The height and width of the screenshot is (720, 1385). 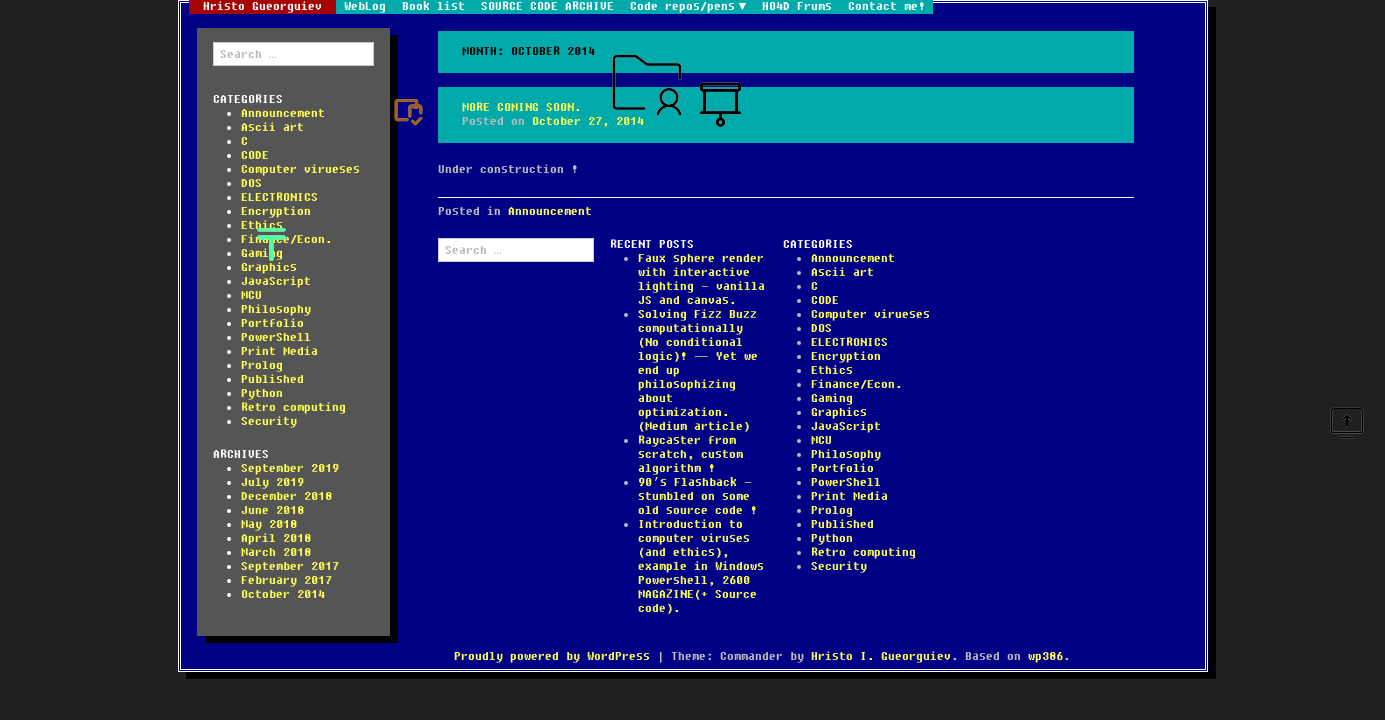 What do you see at coordinates (720, 101) in the screenshot?
I see `start a presentation` at bounding box center [720, 101].